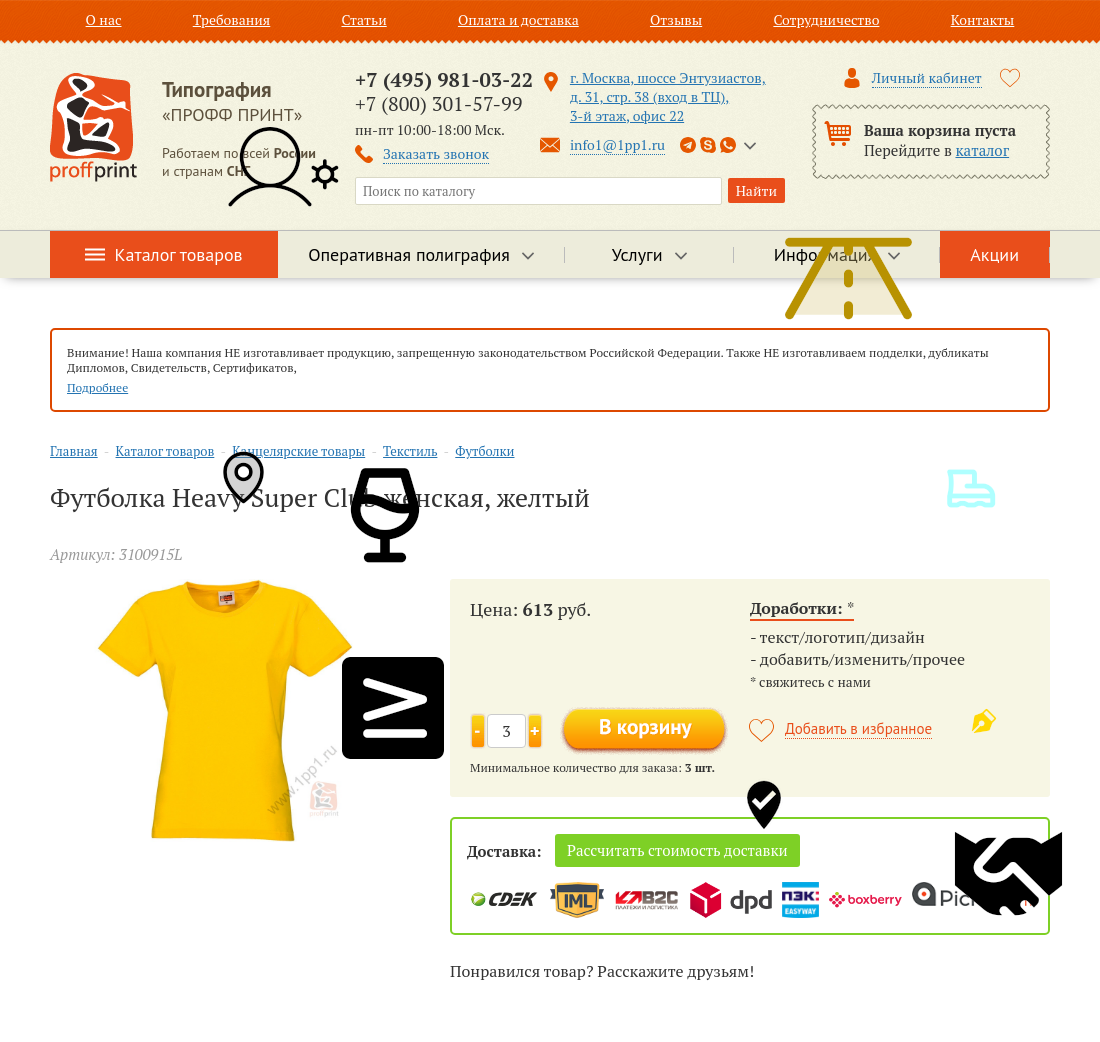 The height and width of the screenshot is (1042, 1100). I want to click on browse footwear or shoe products, so click(969, 488).